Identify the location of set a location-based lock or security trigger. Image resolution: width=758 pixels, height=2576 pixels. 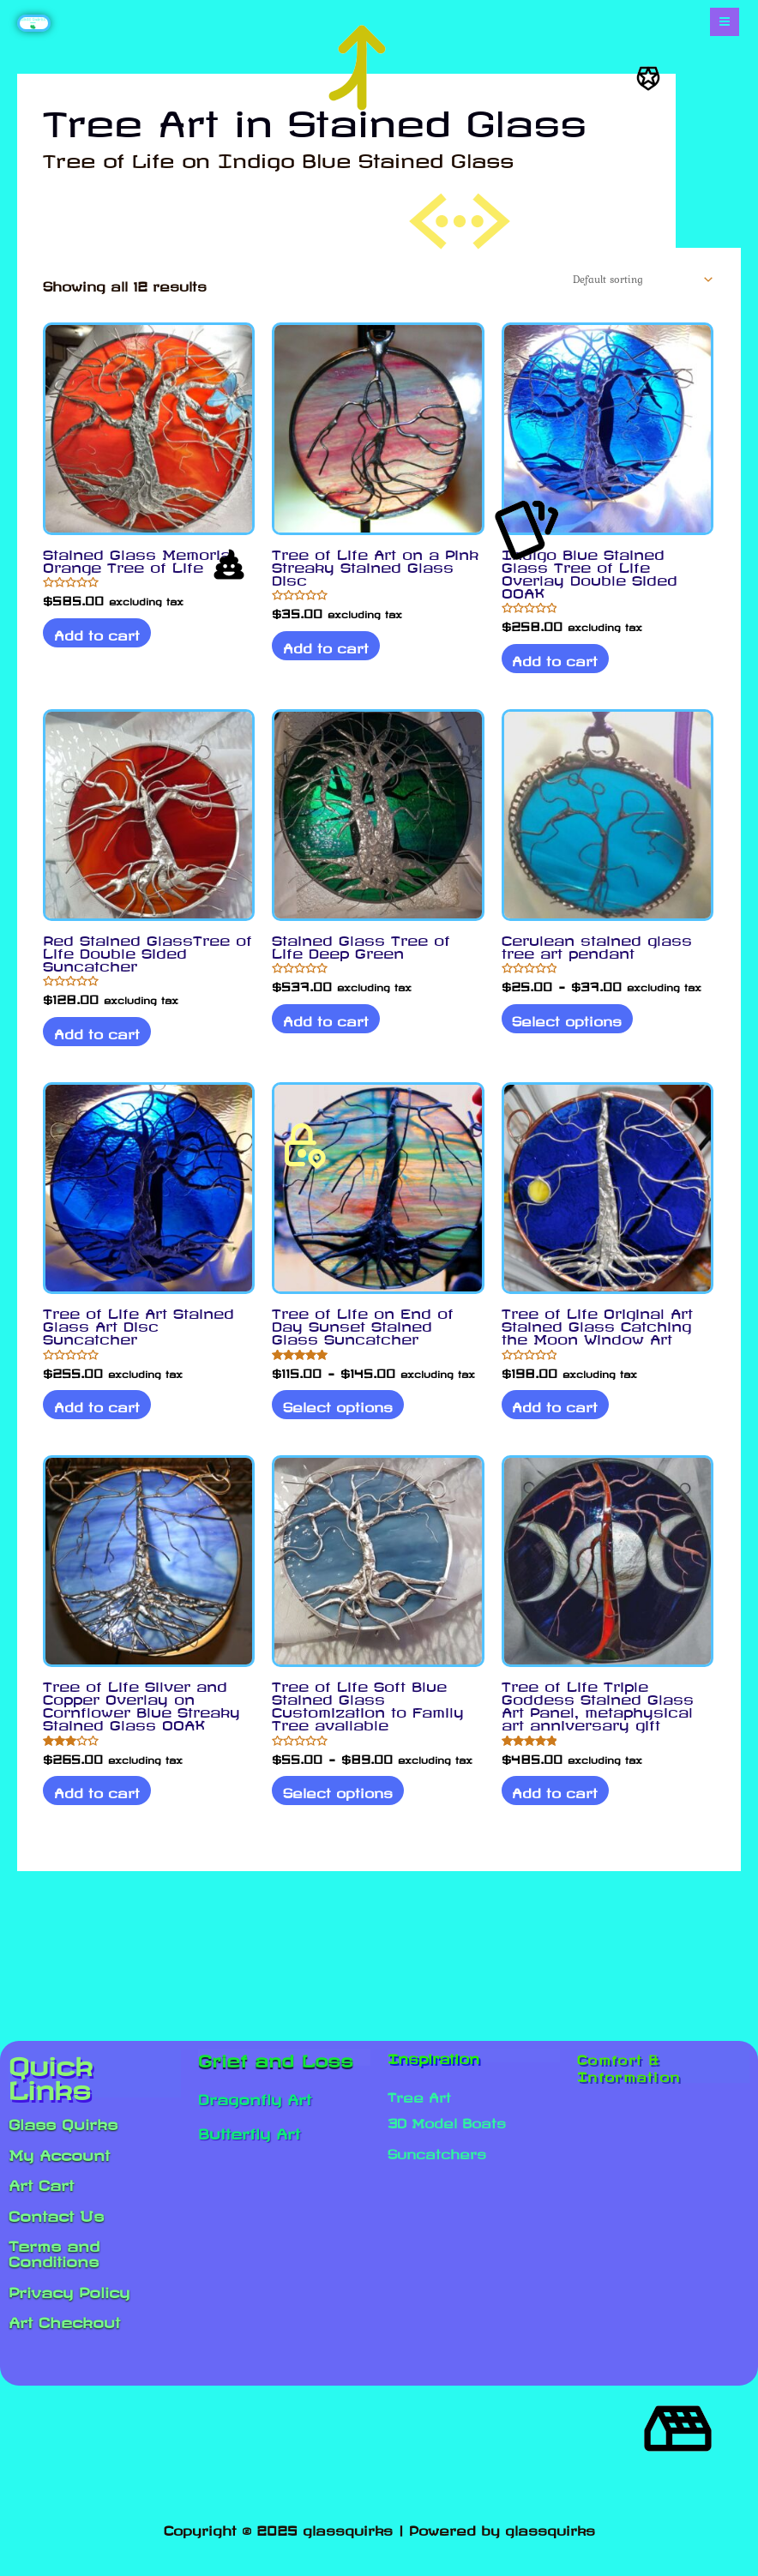
(302, 1145).